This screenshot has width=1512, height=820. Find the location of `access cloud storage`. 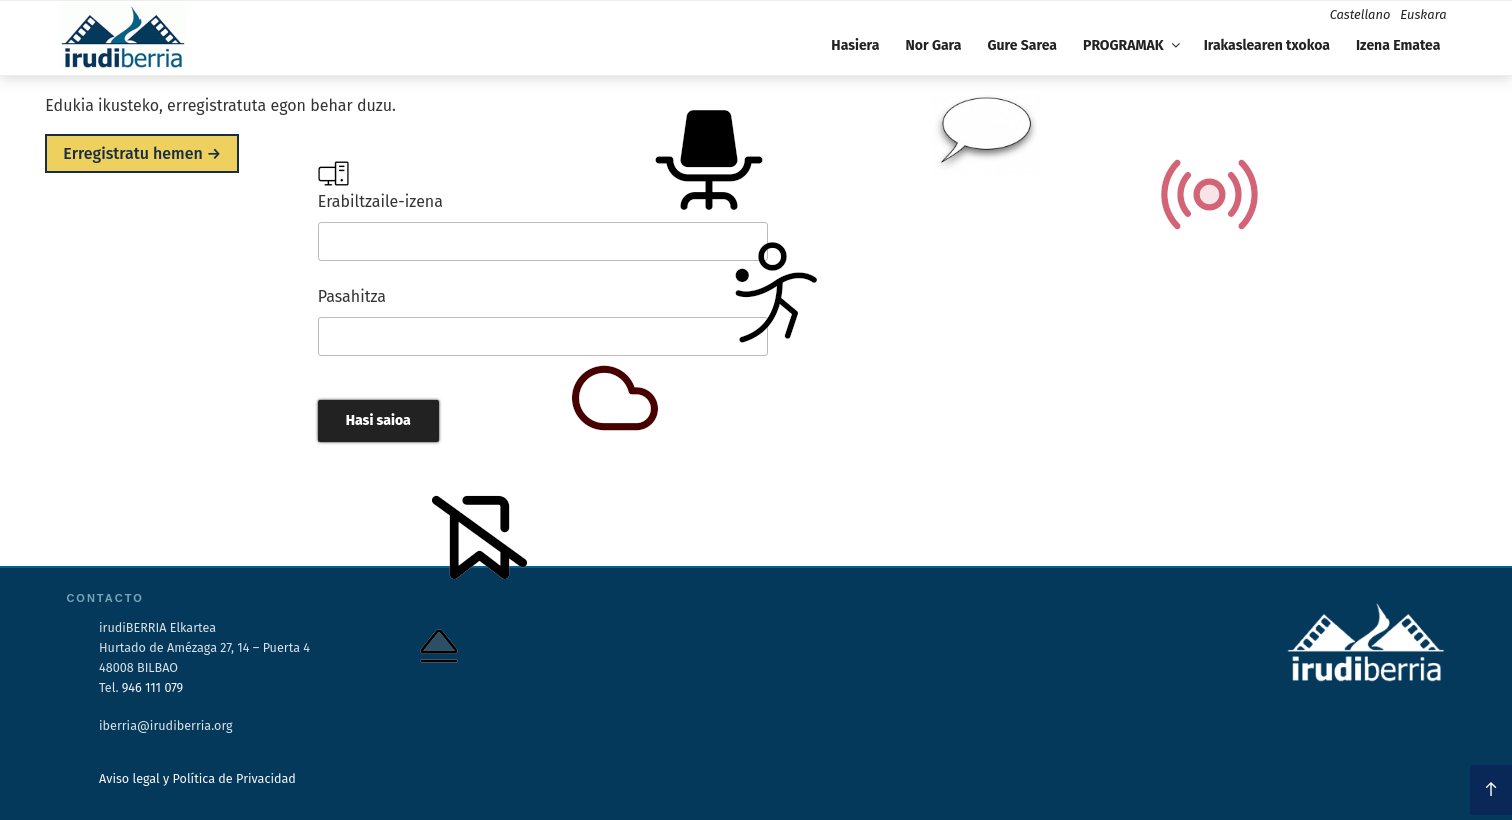

access cloud storage is located at coordinates (615, 398).